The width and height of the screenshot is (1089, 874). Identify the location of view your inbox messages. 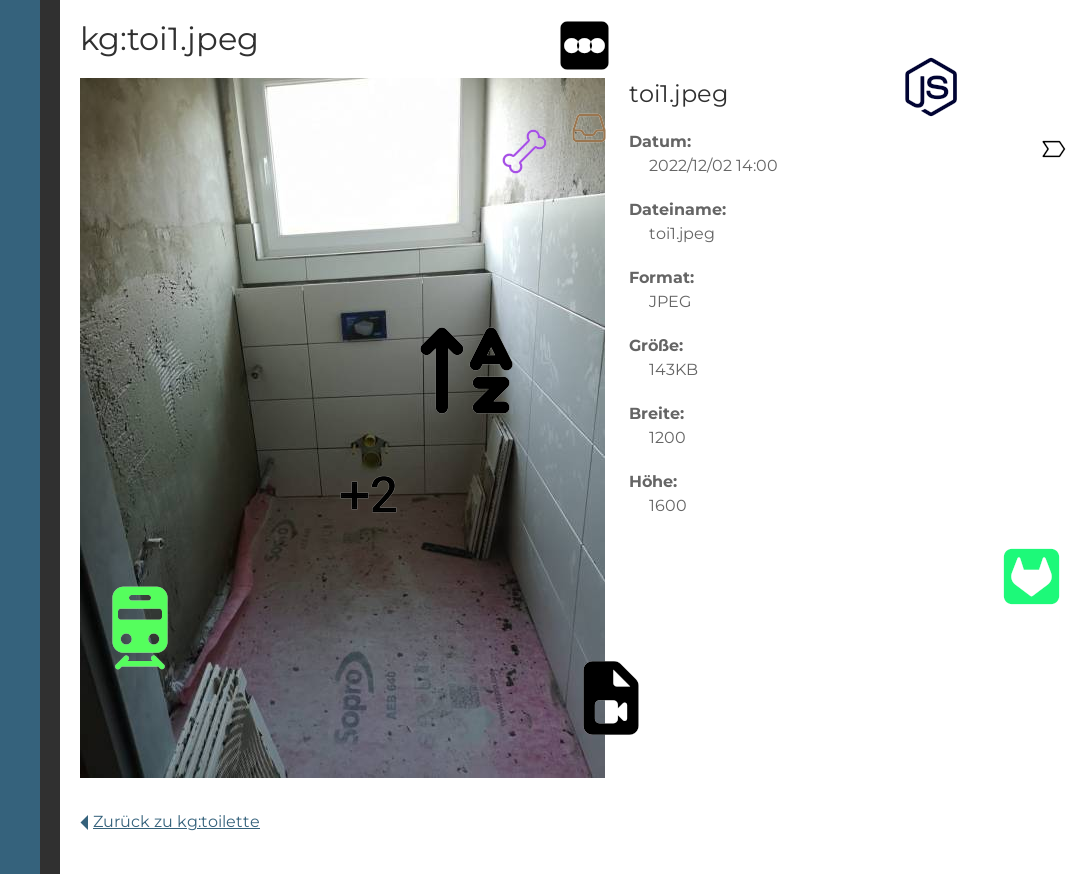
(589, 128).